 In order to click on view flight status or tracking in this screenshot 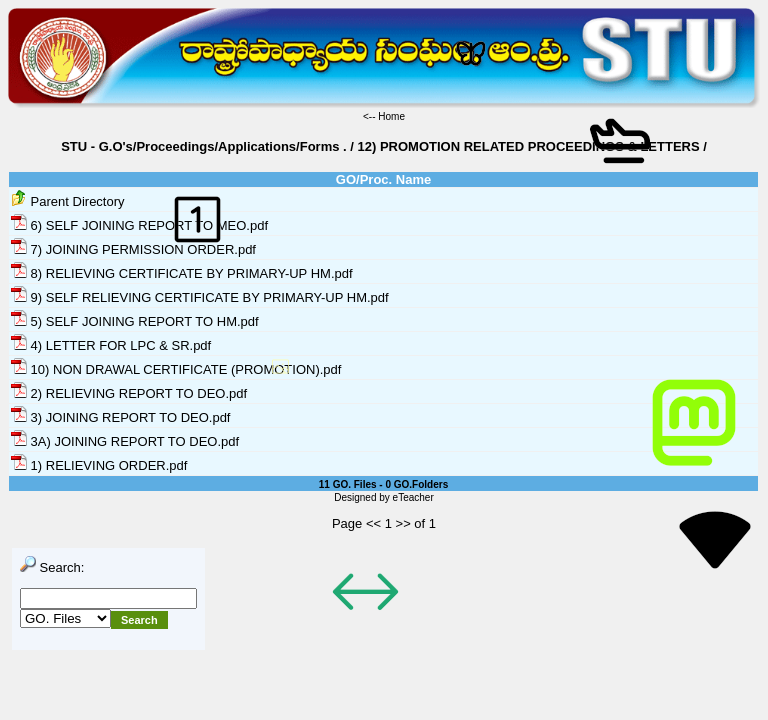, I will do `click(620, 139)`.